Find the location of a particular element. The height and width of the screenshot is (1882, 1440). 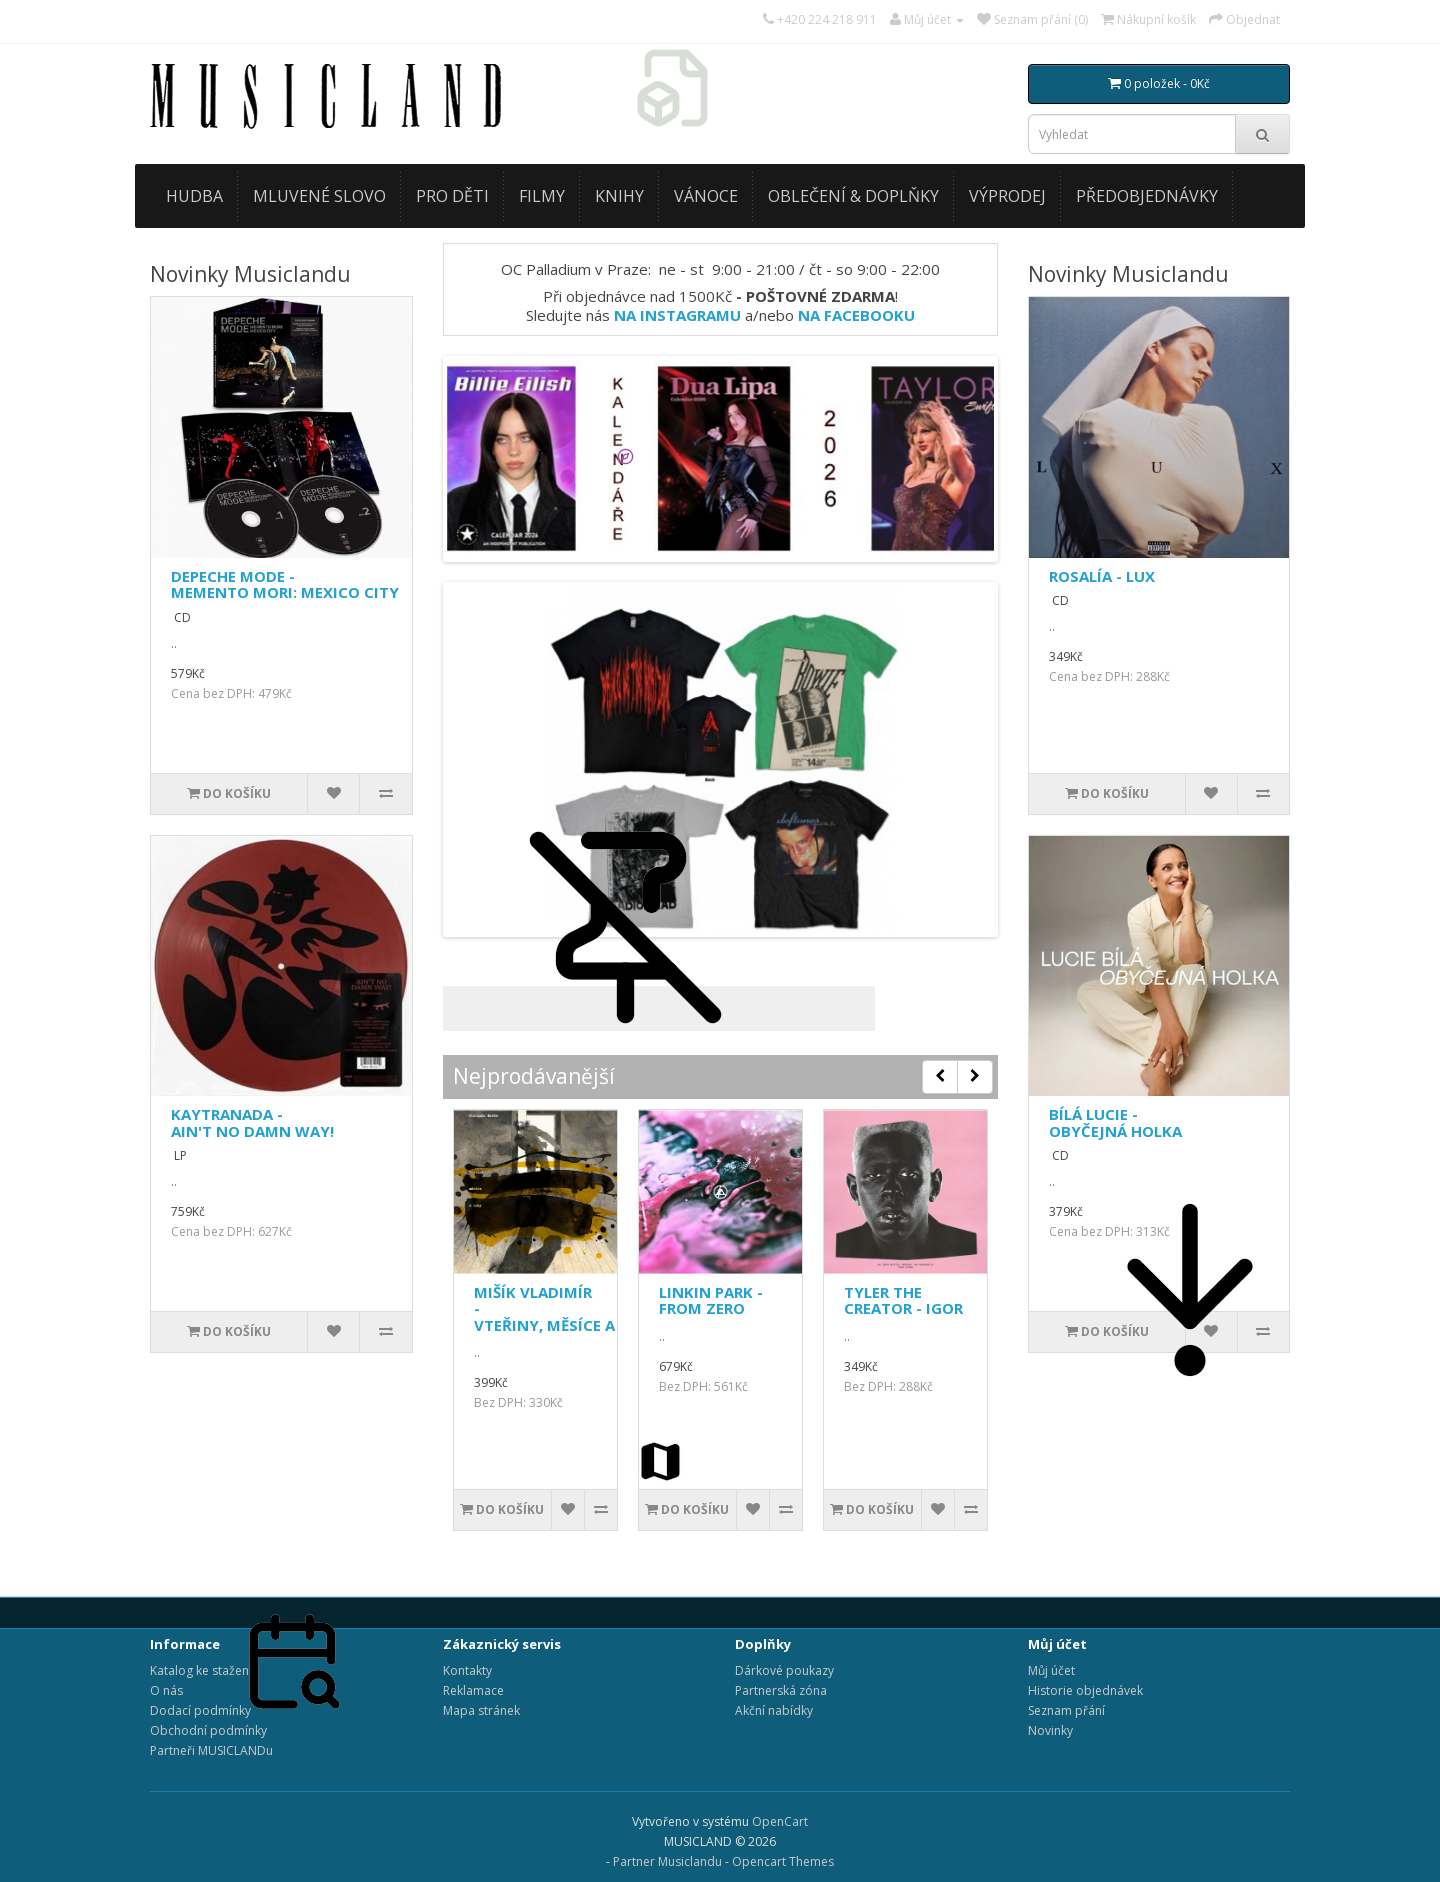

unpin an item from its current location is located at coordinates (625, 927).